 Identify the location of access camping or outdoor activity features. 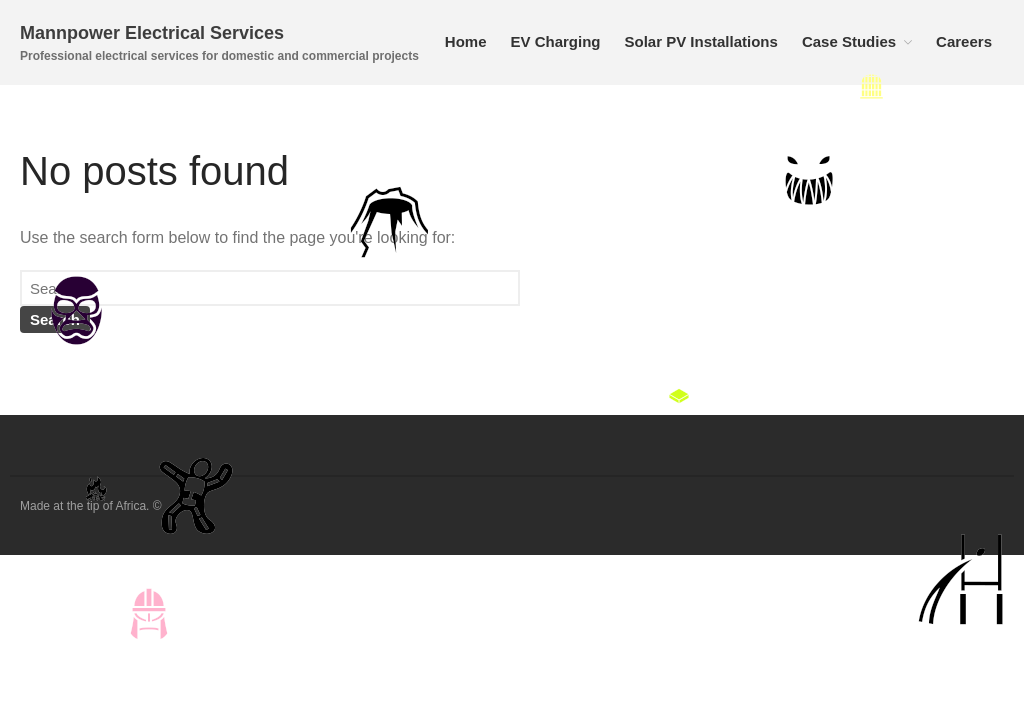
(95, 488).